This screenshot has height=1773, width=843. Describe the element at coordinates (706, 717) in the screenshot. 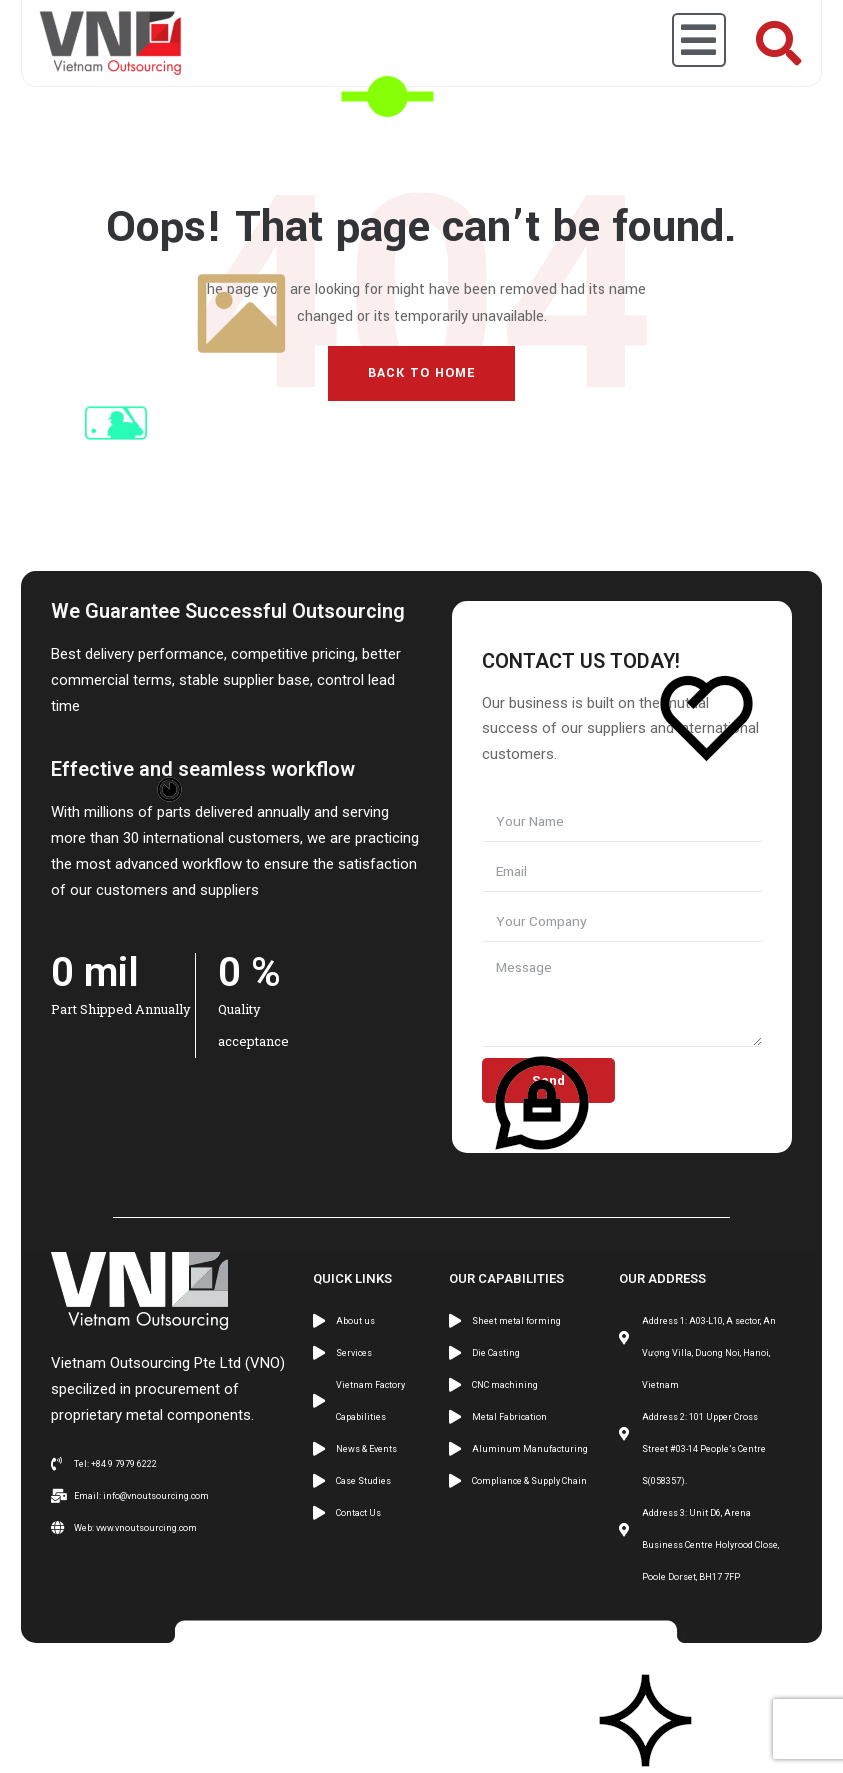

I see `add item to favorites` at that location.